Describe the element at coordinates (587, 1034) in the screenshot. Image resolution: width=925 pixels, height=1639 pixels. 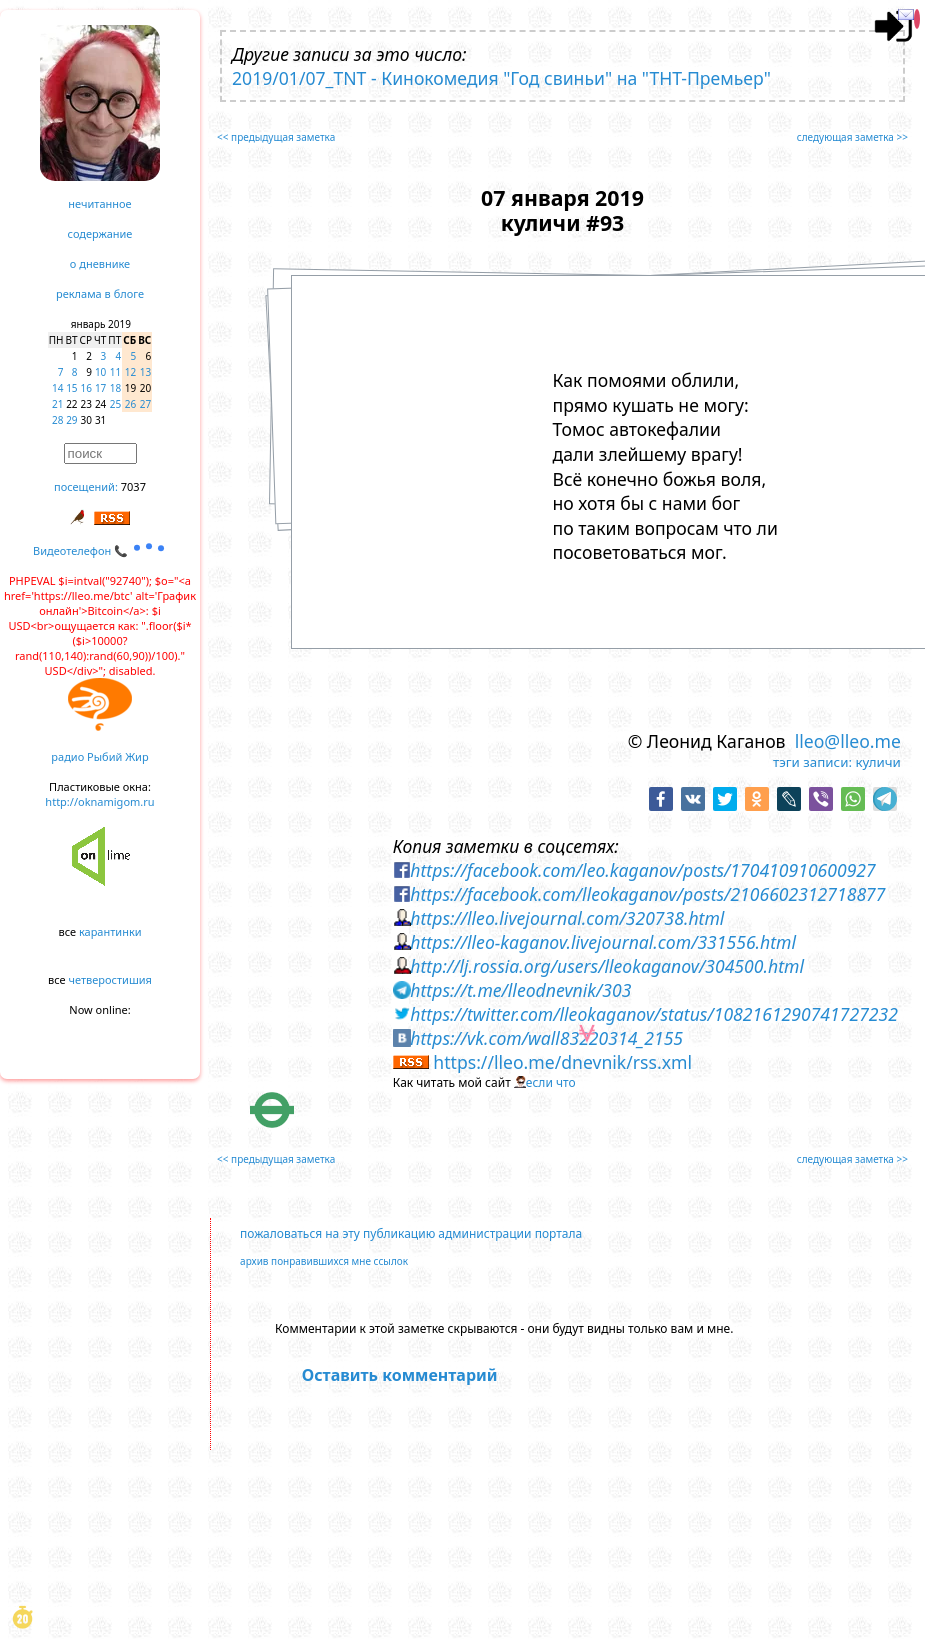
I see `viacoin cryptocurrency logo` at that location.